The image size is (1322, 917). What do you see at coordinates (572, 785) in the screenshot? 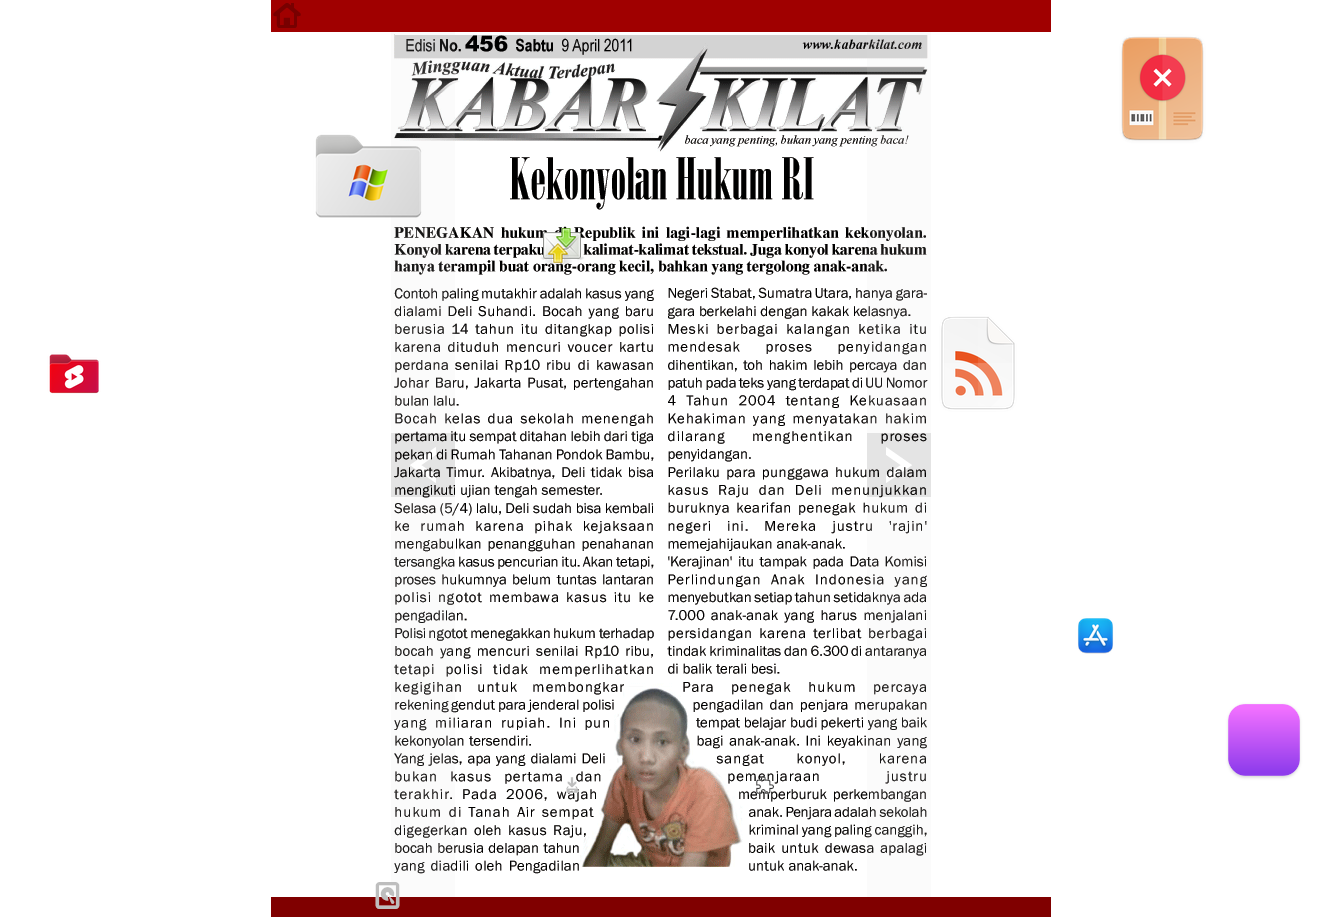
I see `save the current document` at bounding box center [572, 785].